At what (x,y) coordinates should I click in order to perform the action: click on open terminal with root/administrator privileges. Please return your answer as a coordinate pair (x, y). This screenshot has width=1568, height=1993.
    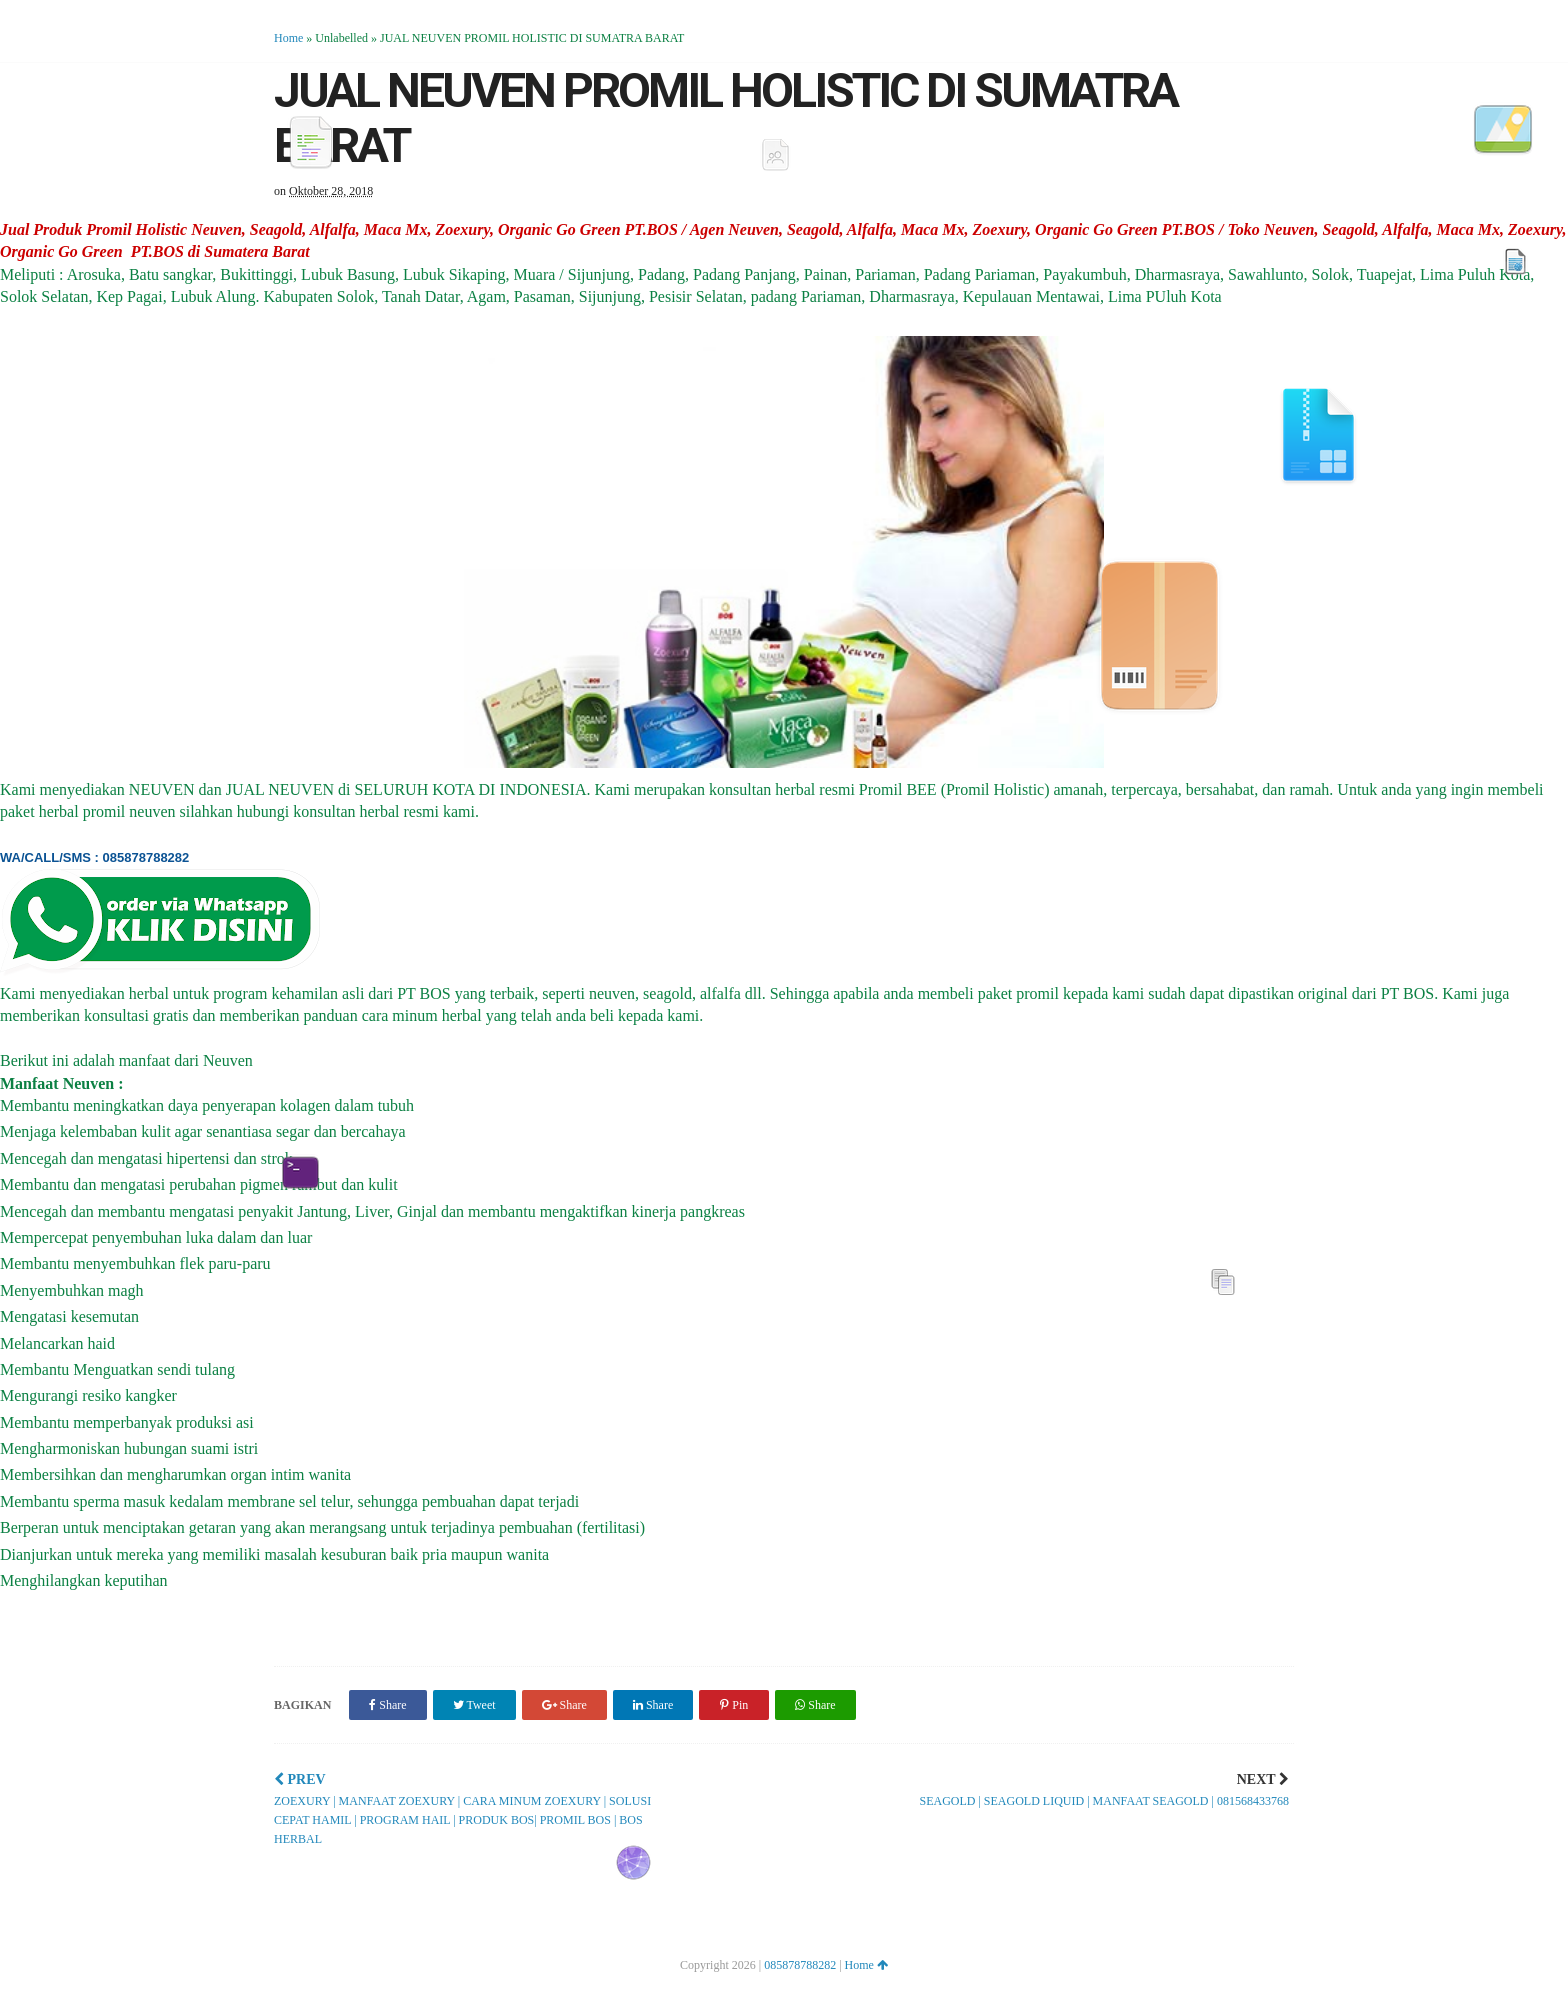
    Looking at the image, I should click on (300, 1172).